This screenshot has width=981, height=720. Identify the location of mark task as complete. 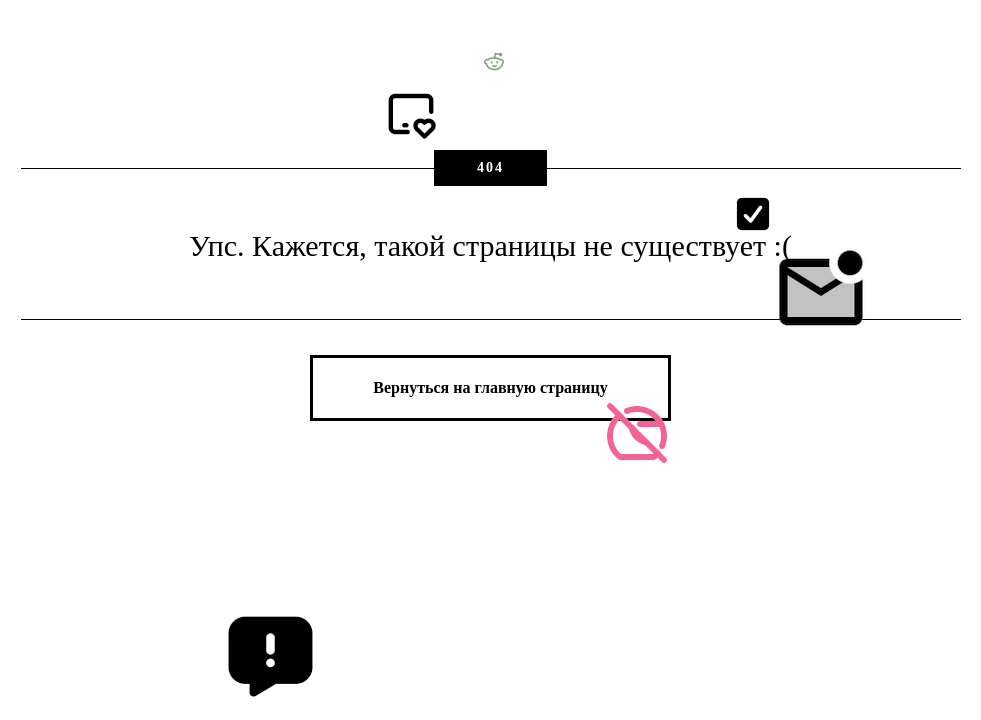
(753, 214).